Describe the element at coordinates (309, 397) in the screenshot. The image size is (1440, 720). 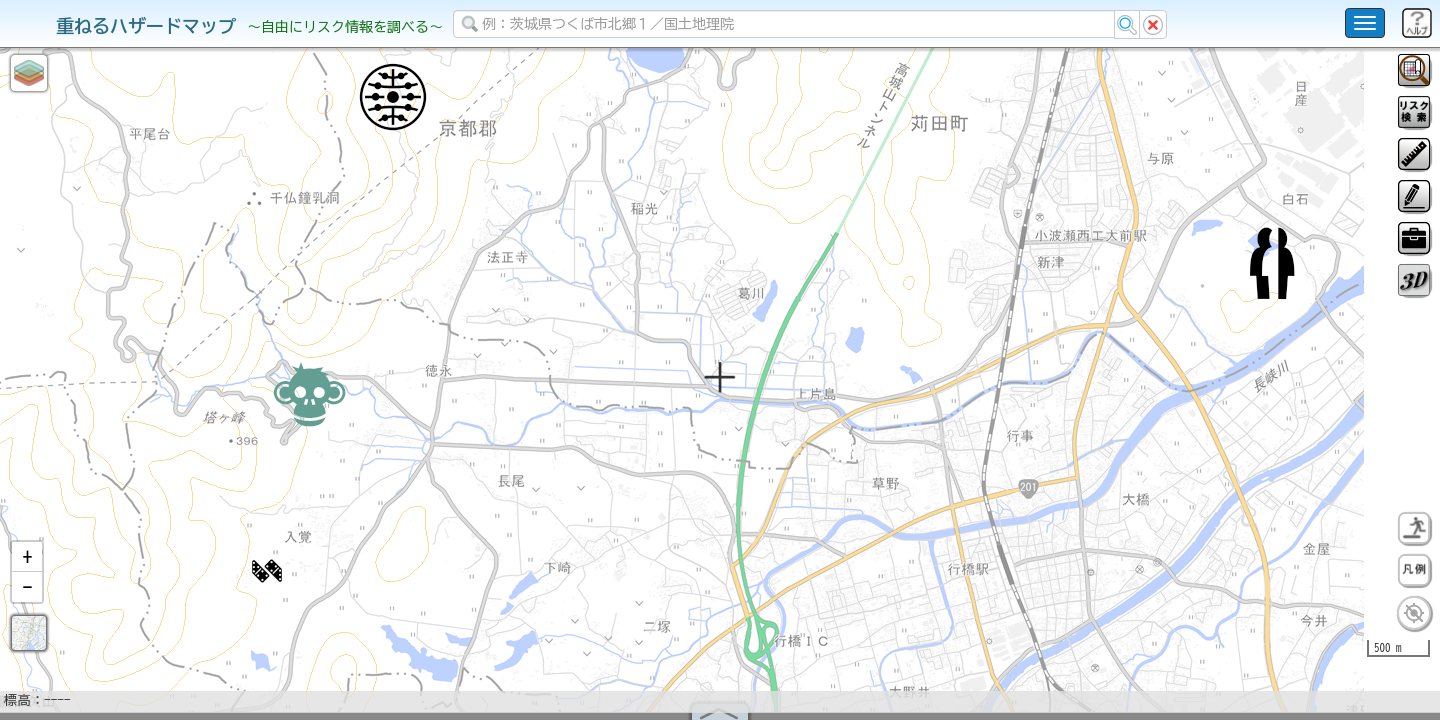
I see `monkey character or avatar selection` at that location.